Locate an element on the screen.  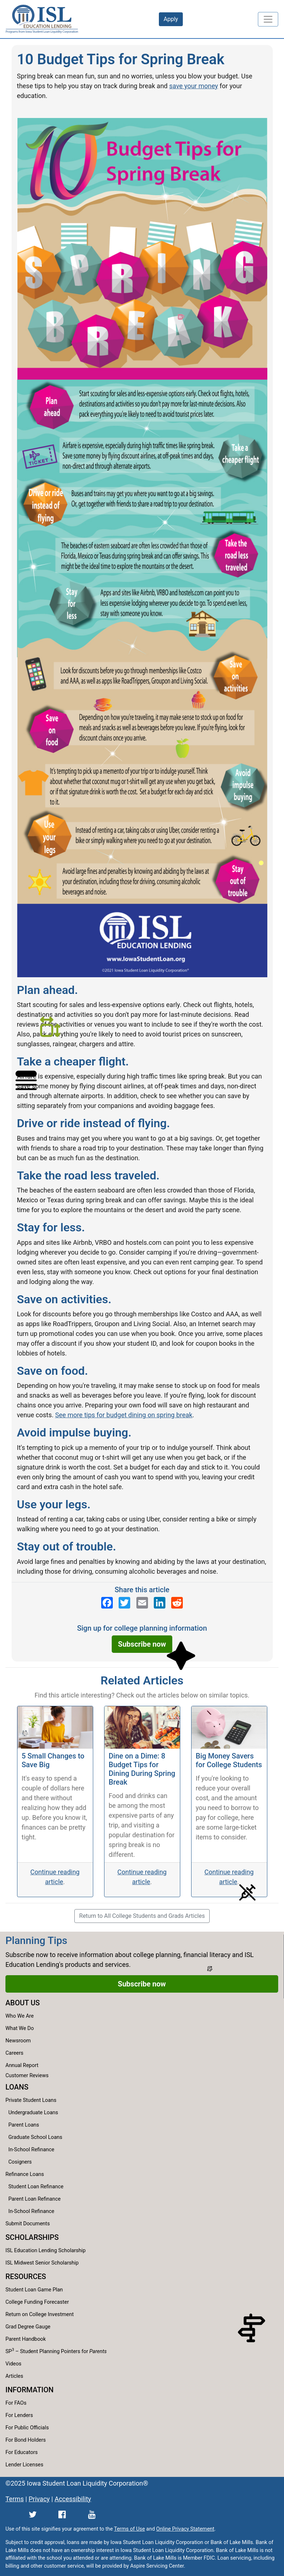
indicates vaccination not available or required is located at coordinates (247, 1892).